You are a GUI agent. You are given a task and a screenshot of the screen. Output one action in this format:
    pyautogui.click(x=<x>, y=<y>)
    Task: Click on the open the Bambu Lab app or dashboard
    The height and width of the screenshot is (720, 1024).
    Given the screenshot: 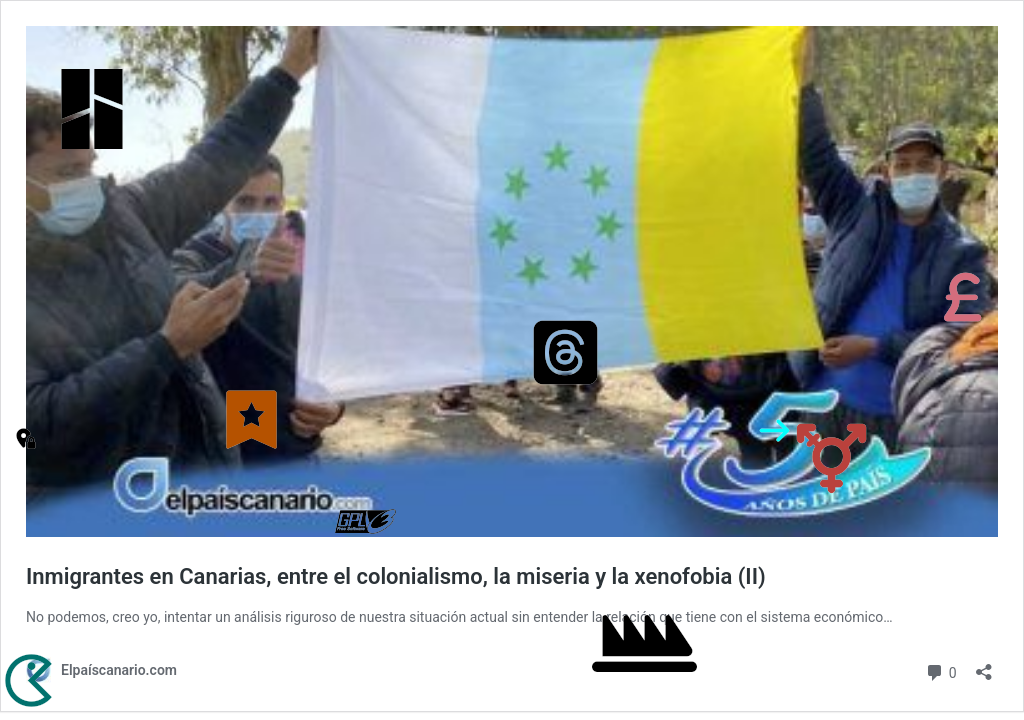 What is the action you would take?
    pyautogui.click(x=92, y=109)
    